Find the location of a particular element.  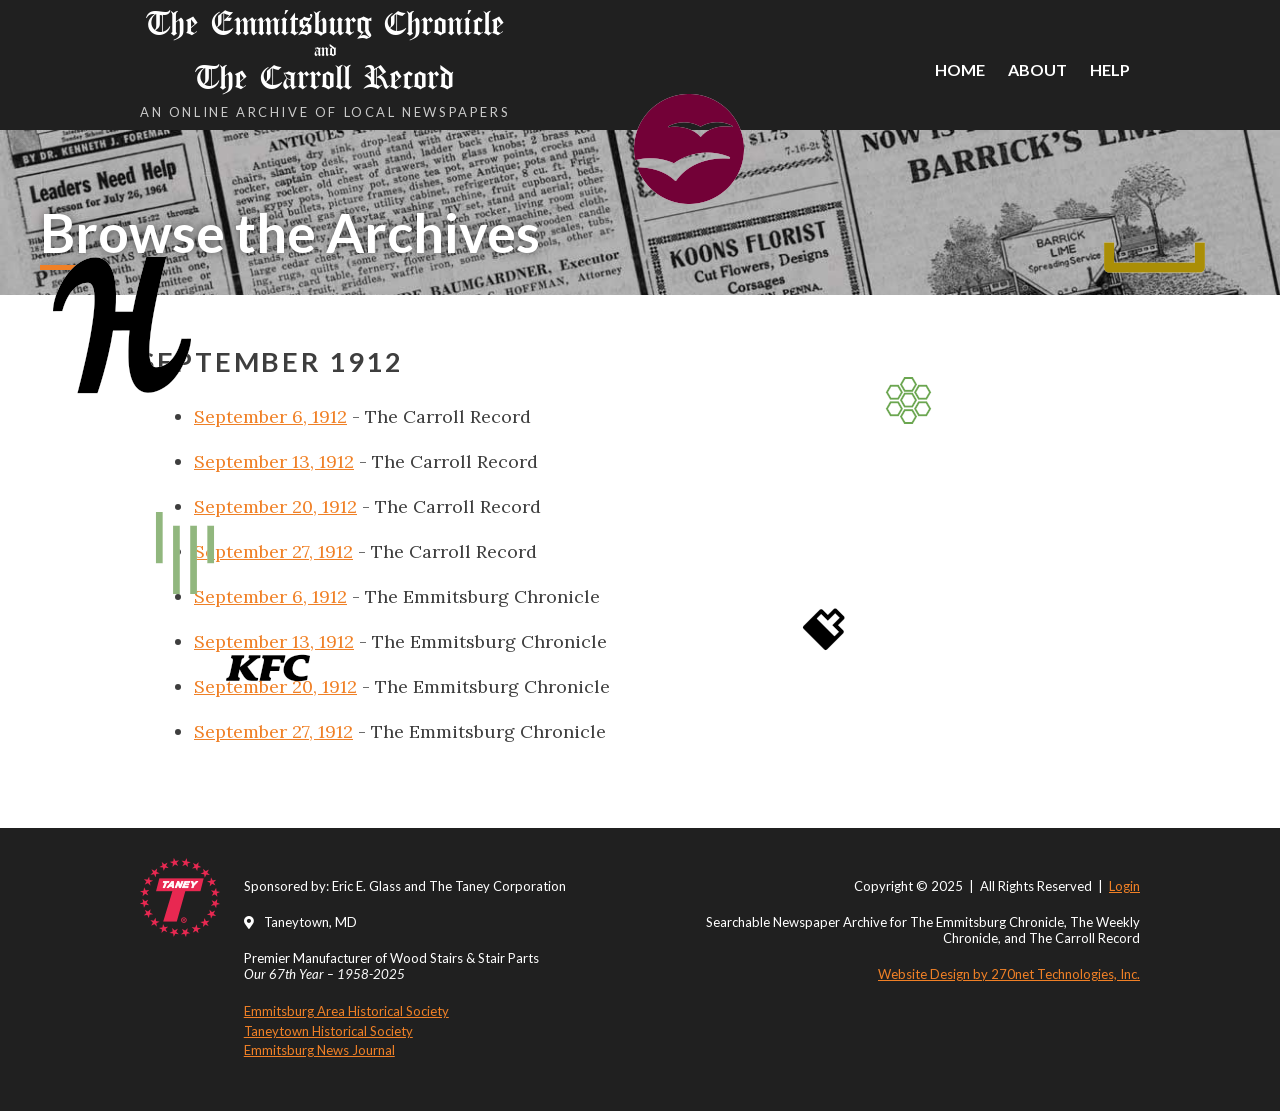

insert a space character in text is located at coordinates (1154, 257).